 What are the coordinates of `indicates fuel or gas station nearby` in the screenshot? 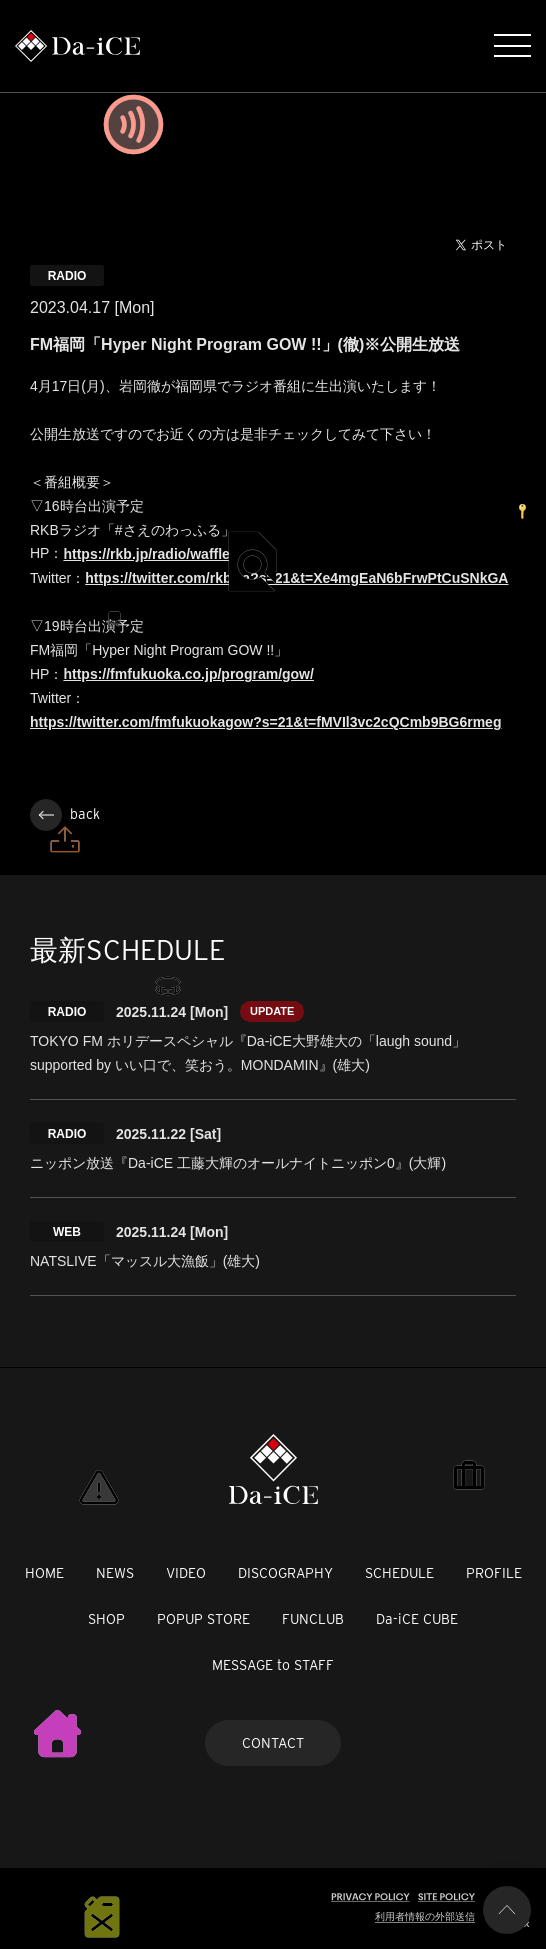 It's located at (102, 1917).